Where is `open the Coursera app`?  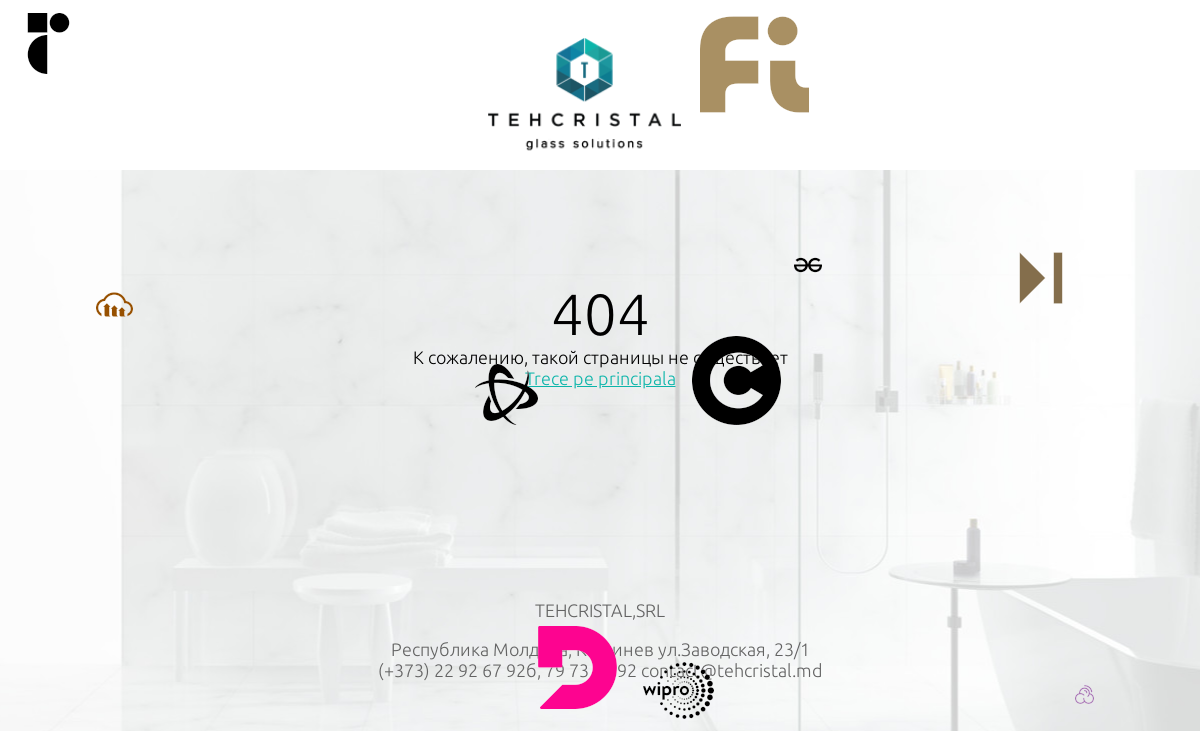 open the Coursera app is located at coordinates (736, 380).